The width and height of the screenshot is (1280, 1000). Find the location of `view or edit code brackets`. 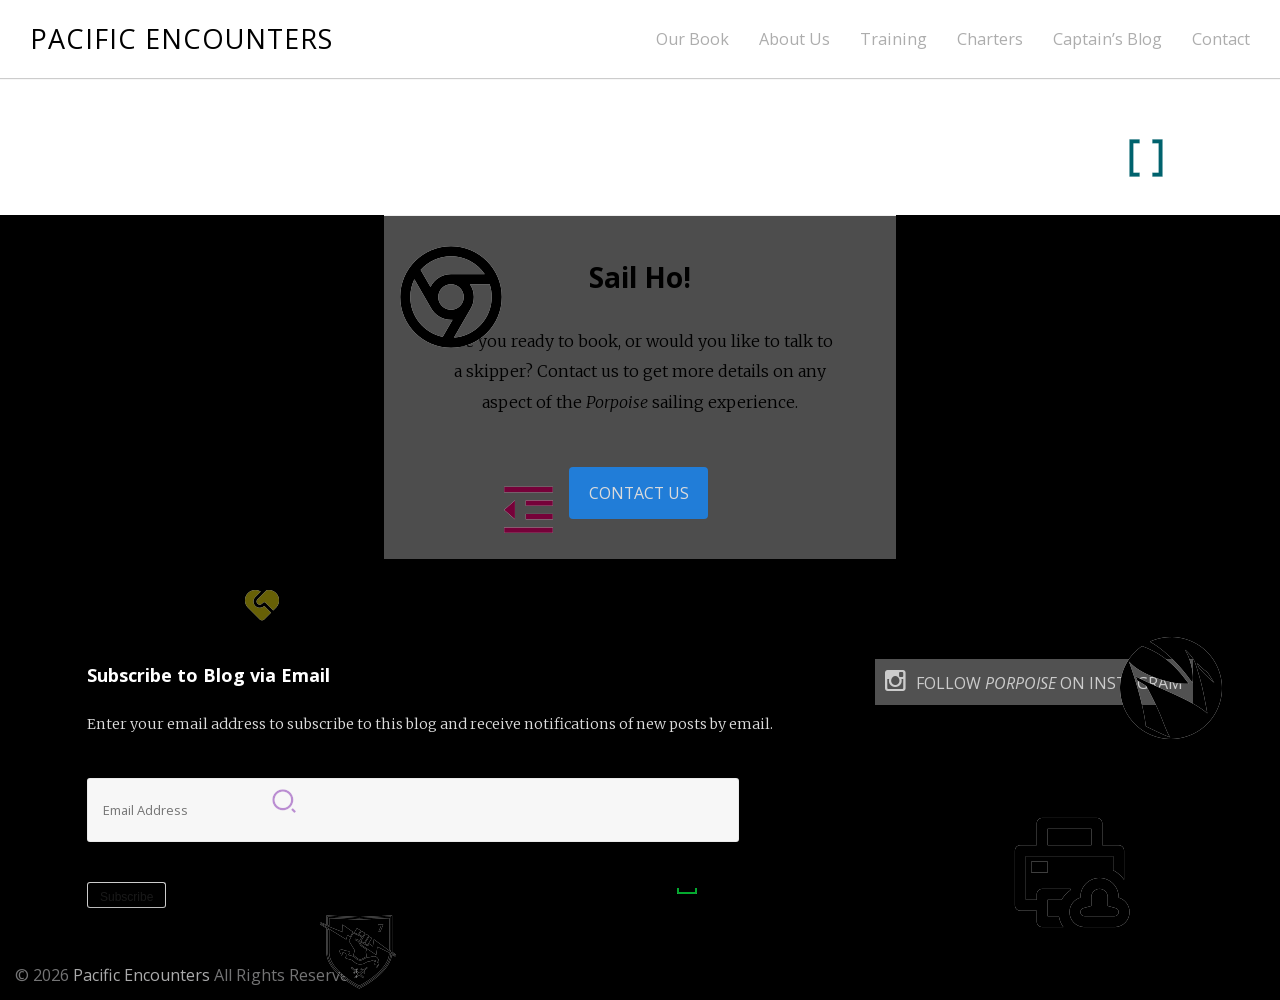

view or edit code brackets is located at coordinates (1146, 158).